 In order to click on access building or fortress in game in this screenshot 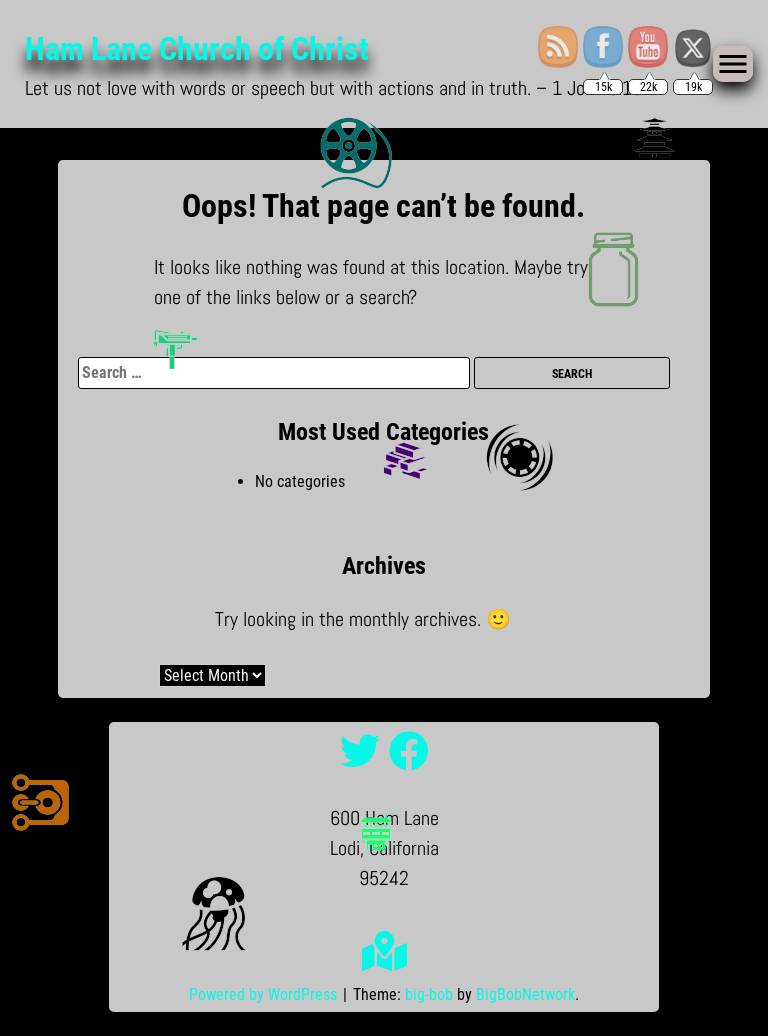, I will do `click(376, 832)`.